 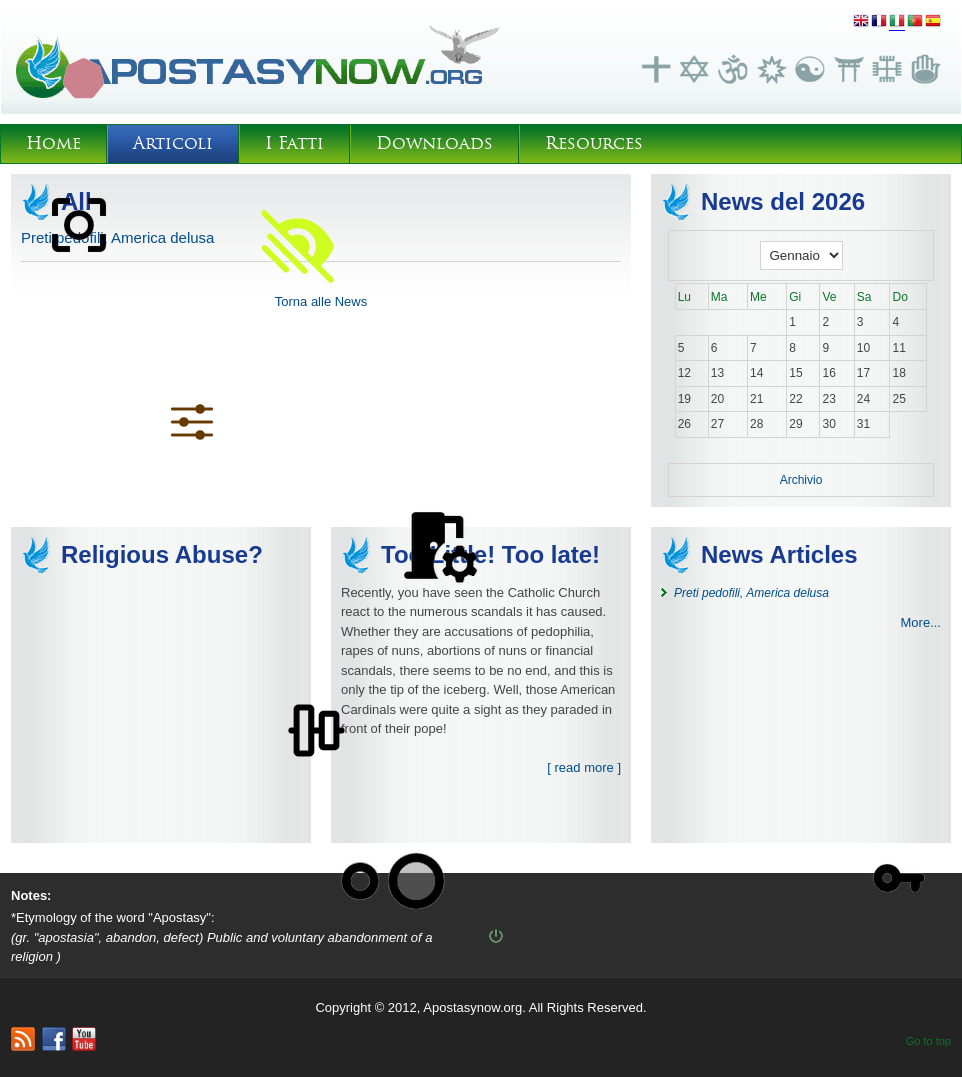 I want to click on a heptagon shape indicator, so click(x=83, y=79).